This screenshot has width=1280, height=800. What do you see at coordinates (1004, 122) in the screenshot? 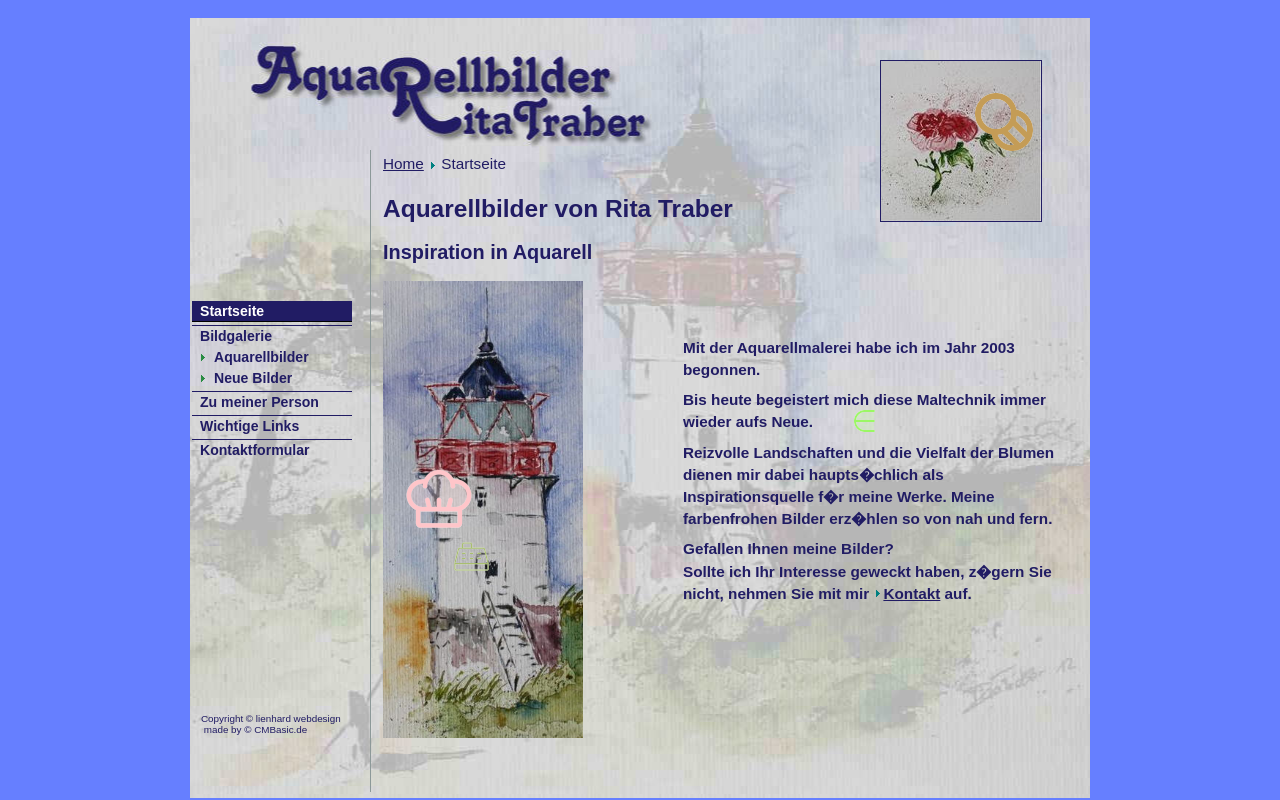
I see `subtract or remove a shape from selection` at bounding box center [1004, 122].